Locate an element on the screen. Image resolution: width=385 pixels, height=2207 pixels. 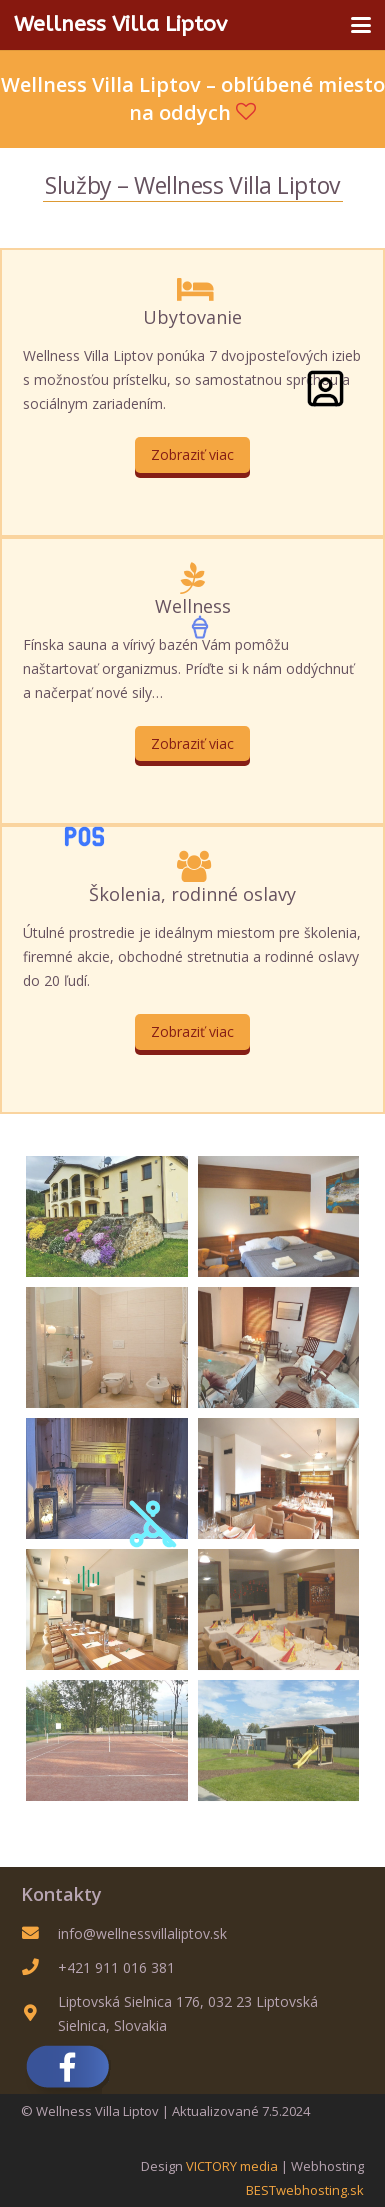
audio waveform or sound visualization is located at coordinates (88, 1578).